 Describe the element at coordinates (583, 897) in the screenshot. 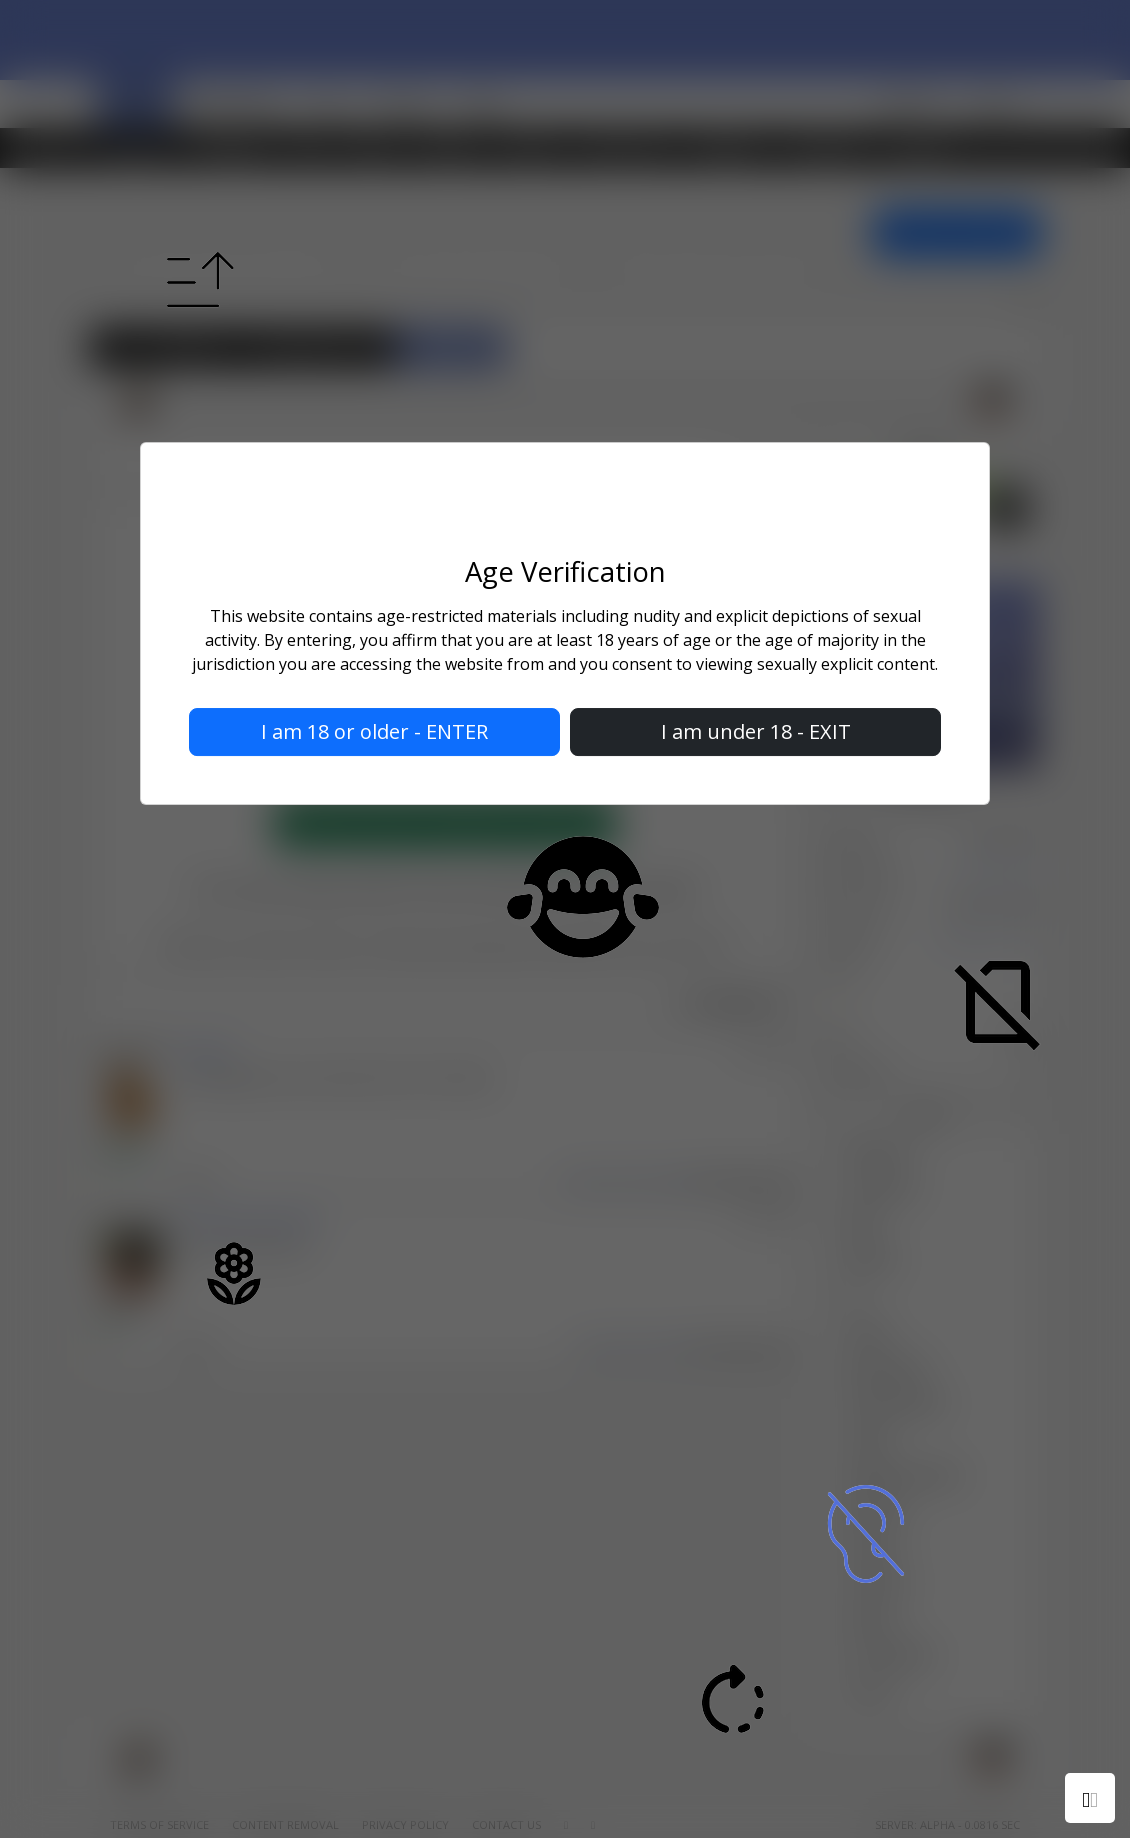

I see `add a laughing emoji reaction` at that location.